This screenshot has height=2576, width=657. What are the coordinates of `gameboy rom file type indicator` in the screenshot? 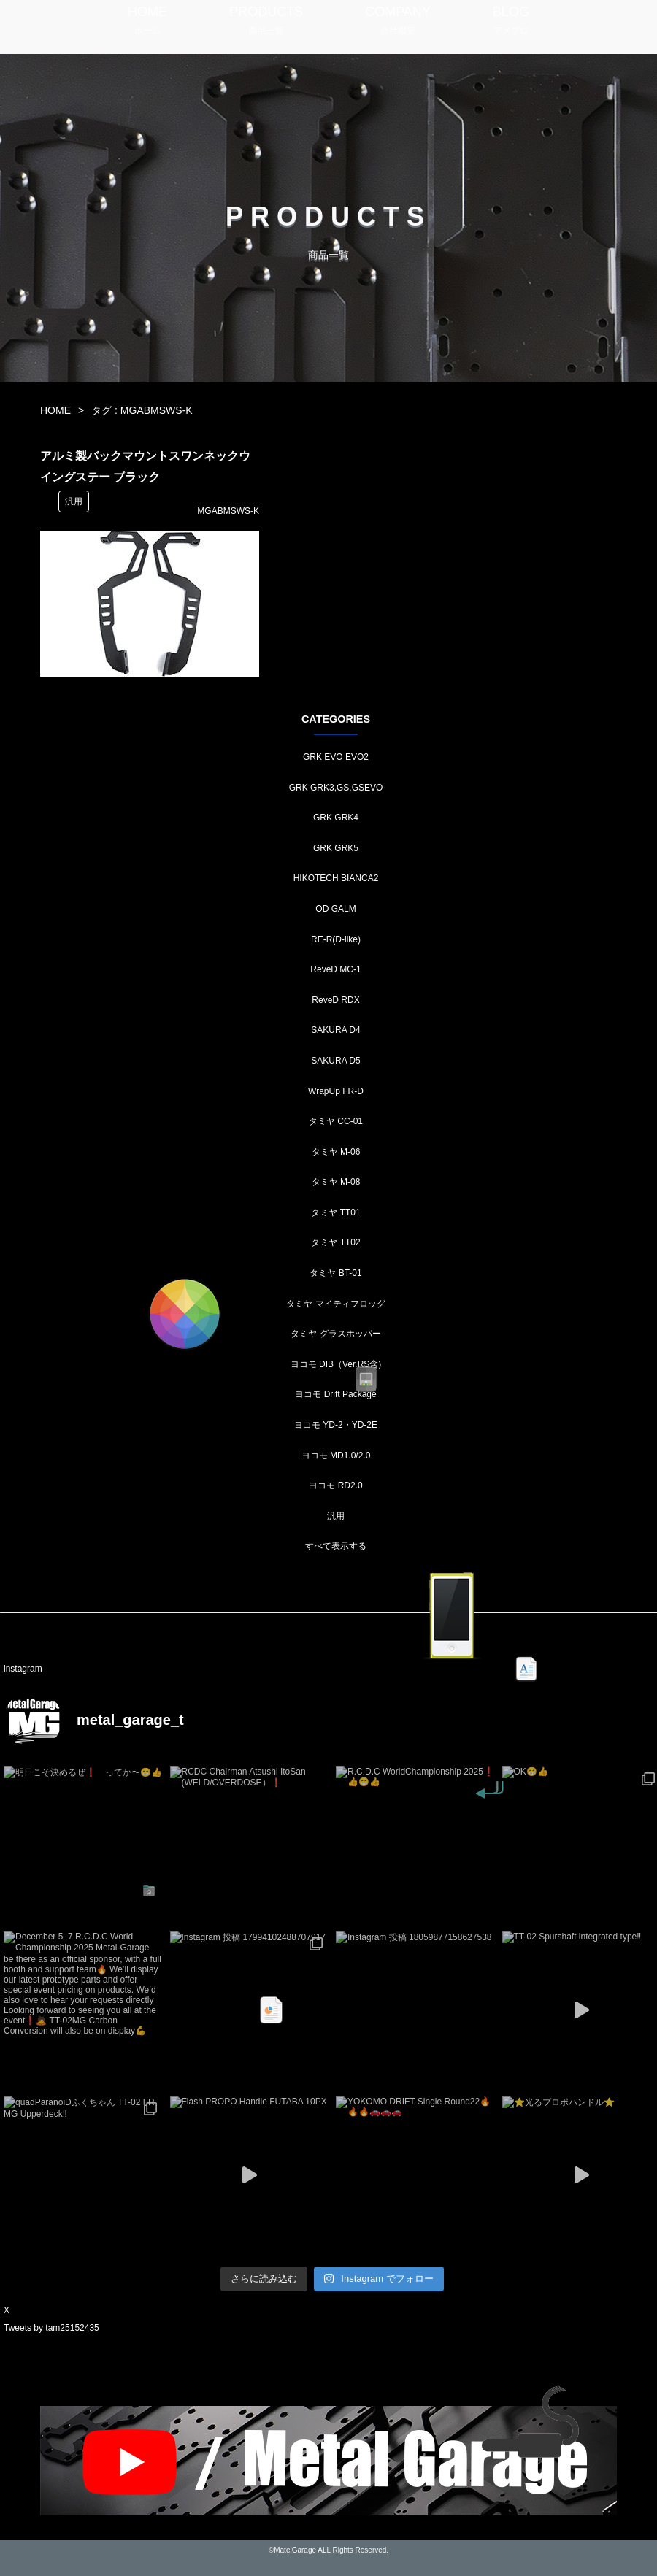 It's located at (366, 1379).